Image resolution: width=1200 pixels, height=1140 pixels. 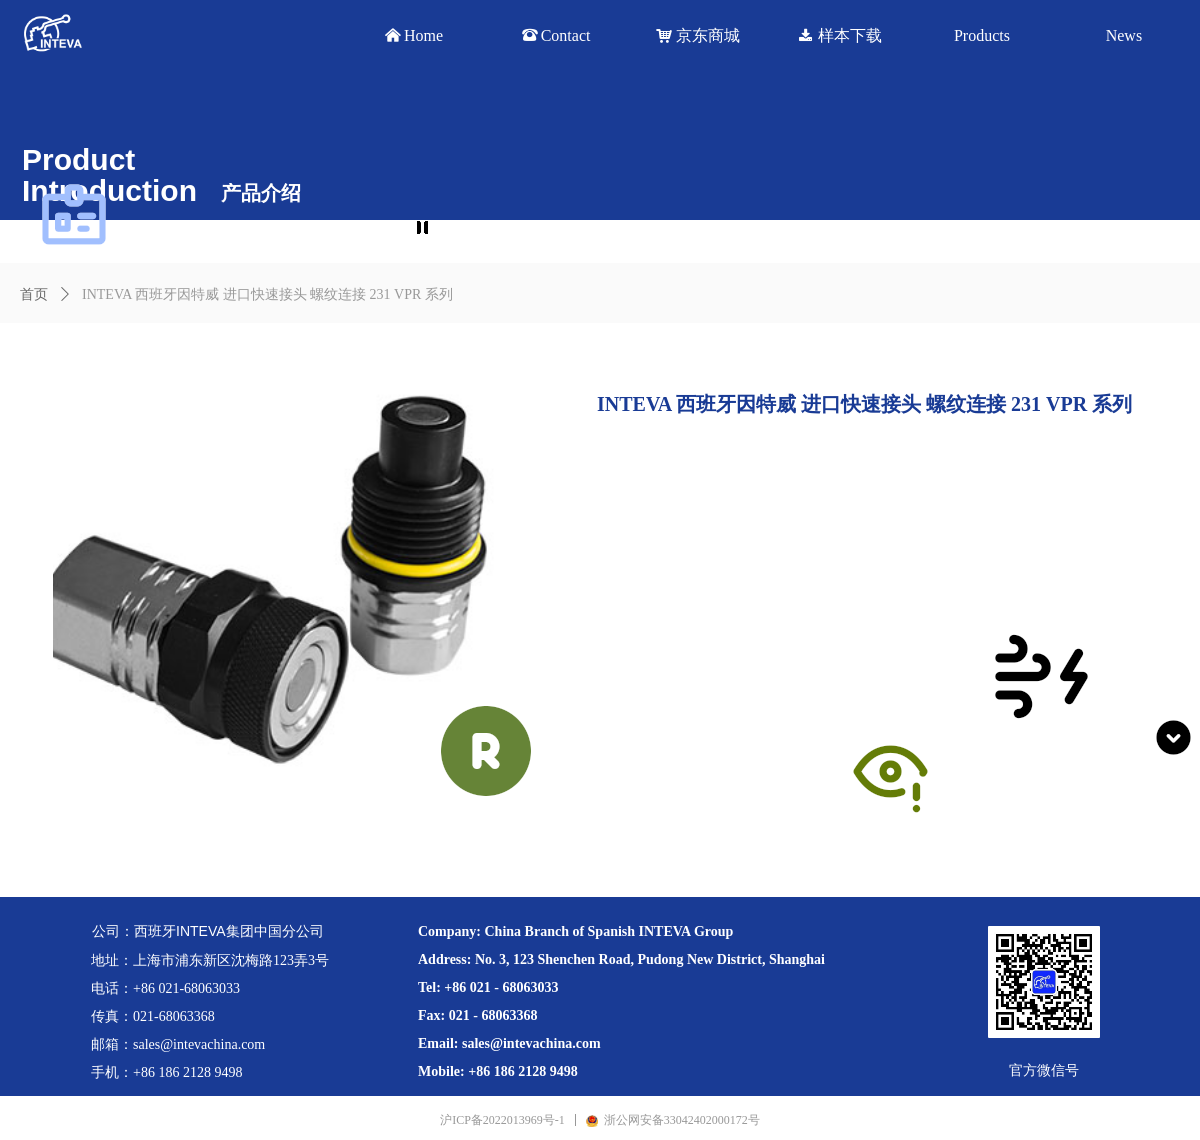 I want to click on wind power or wind energy generation, so click(x=1041, y=676).